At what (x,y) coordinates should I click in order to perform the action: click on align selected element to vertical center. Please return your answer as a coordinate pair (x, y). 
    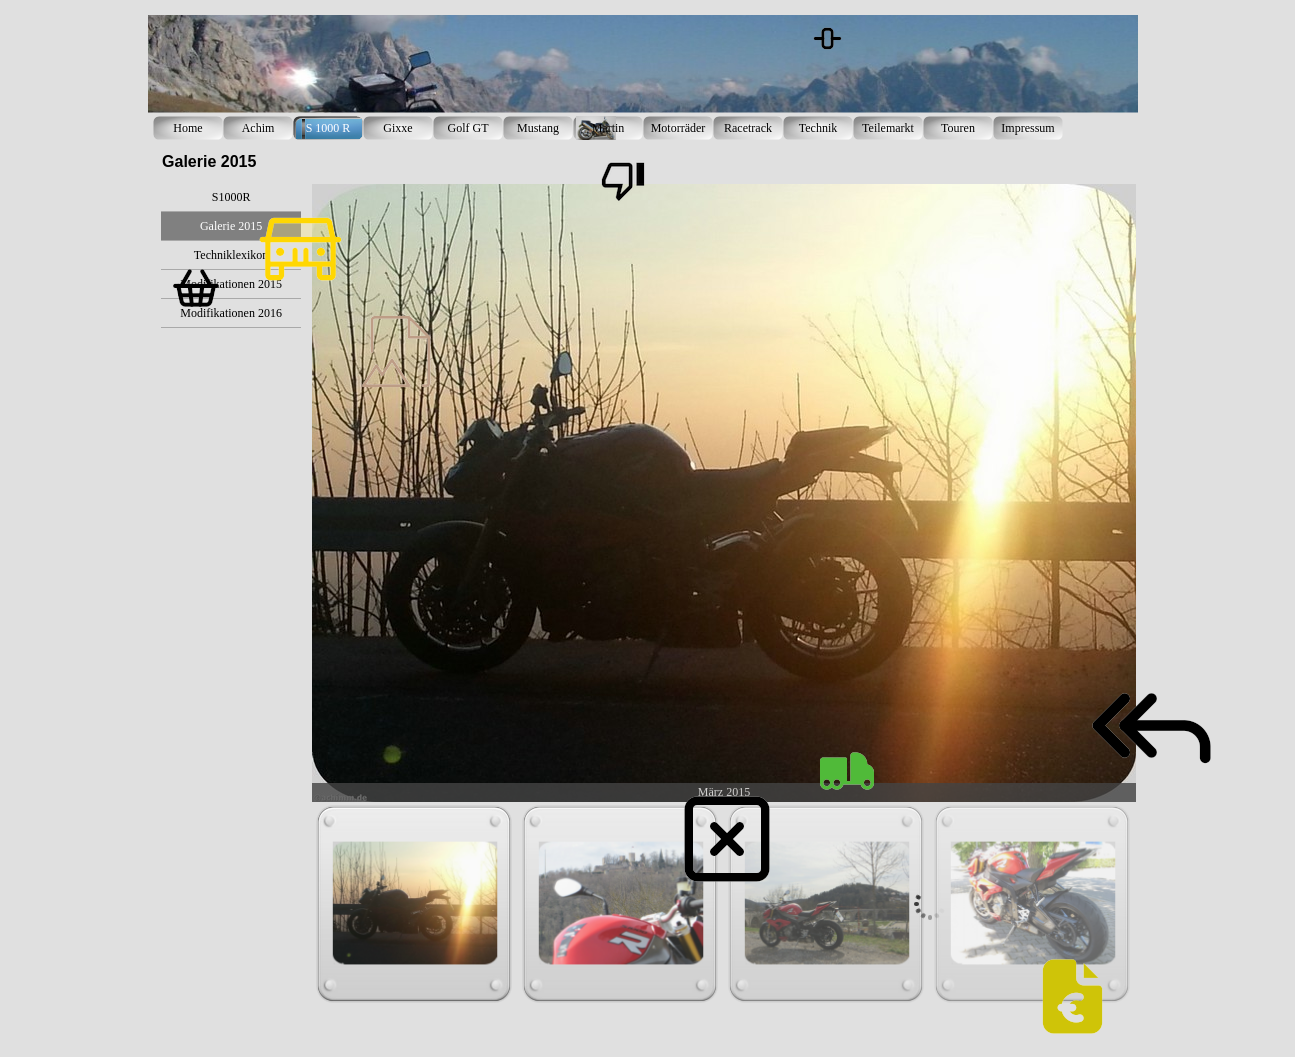
    Looking at the image, I should click on (827, 38).